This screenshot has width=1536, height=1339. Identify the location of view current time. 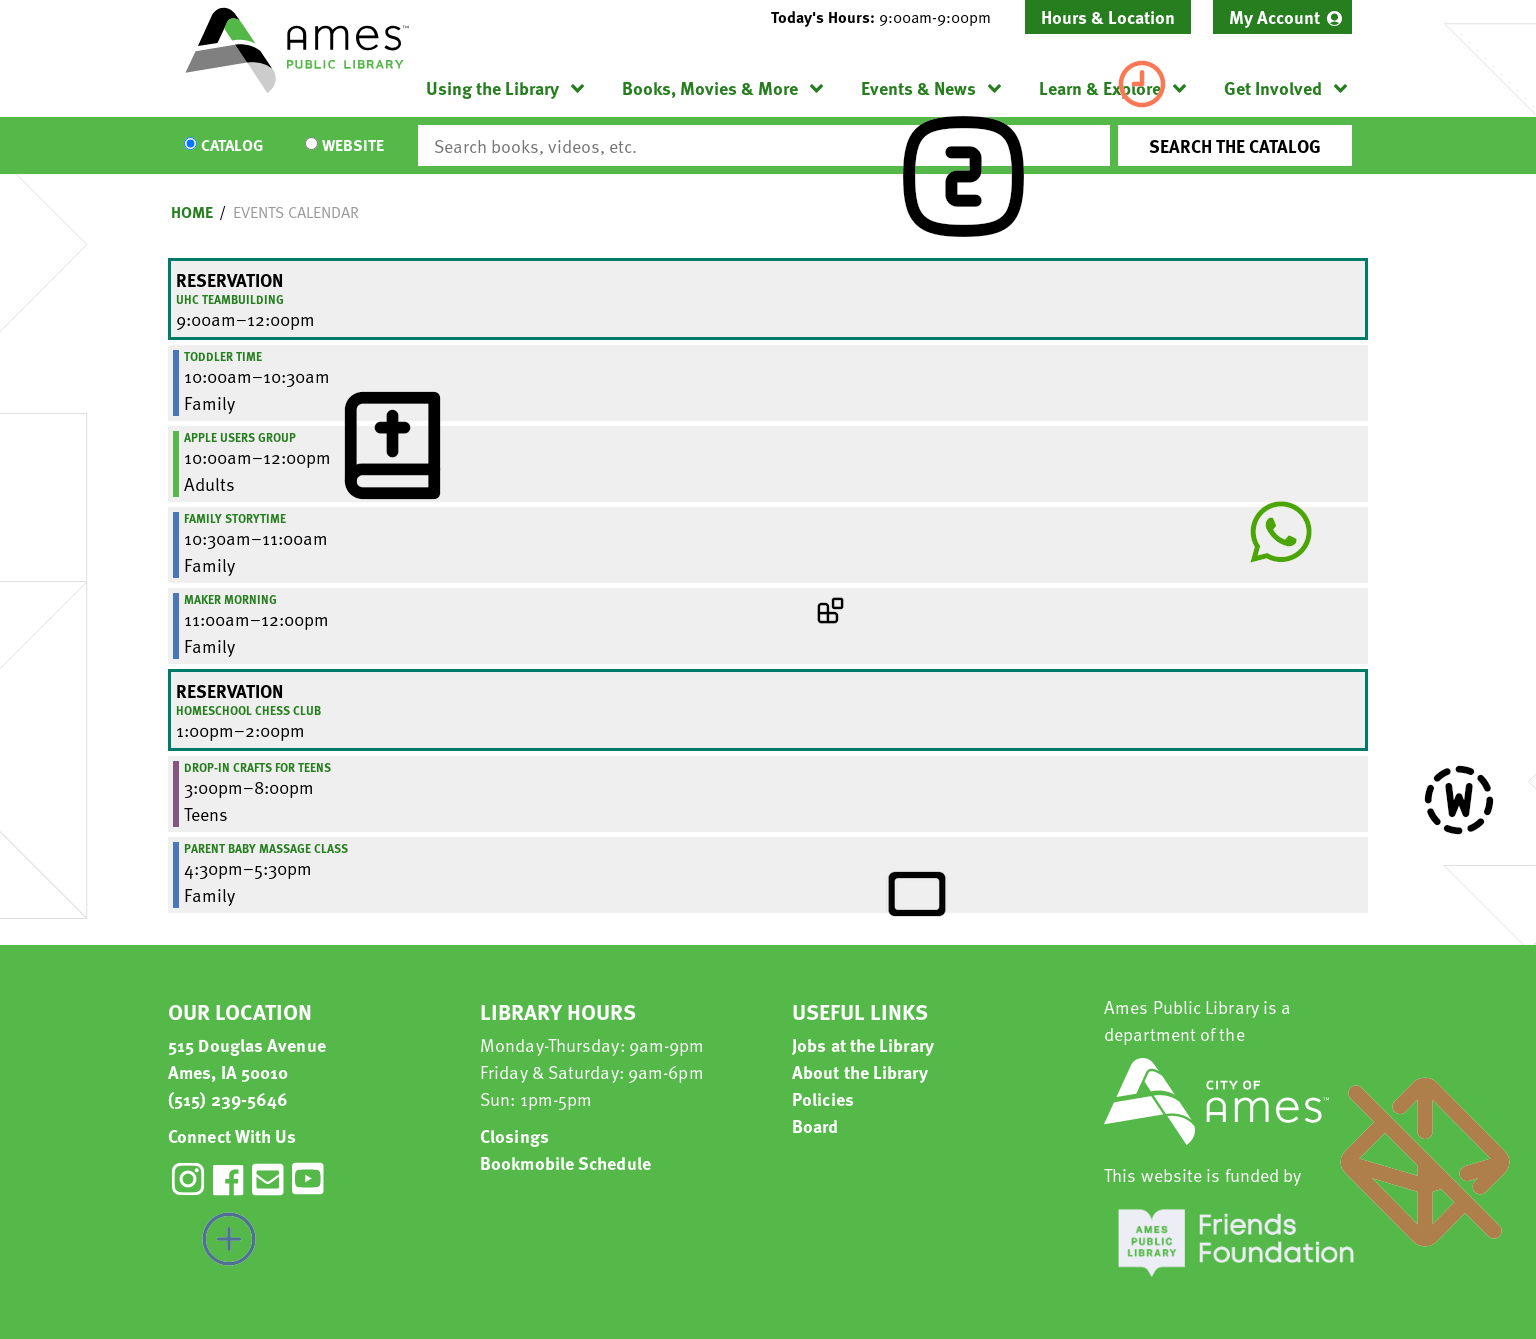
(1142, 84).